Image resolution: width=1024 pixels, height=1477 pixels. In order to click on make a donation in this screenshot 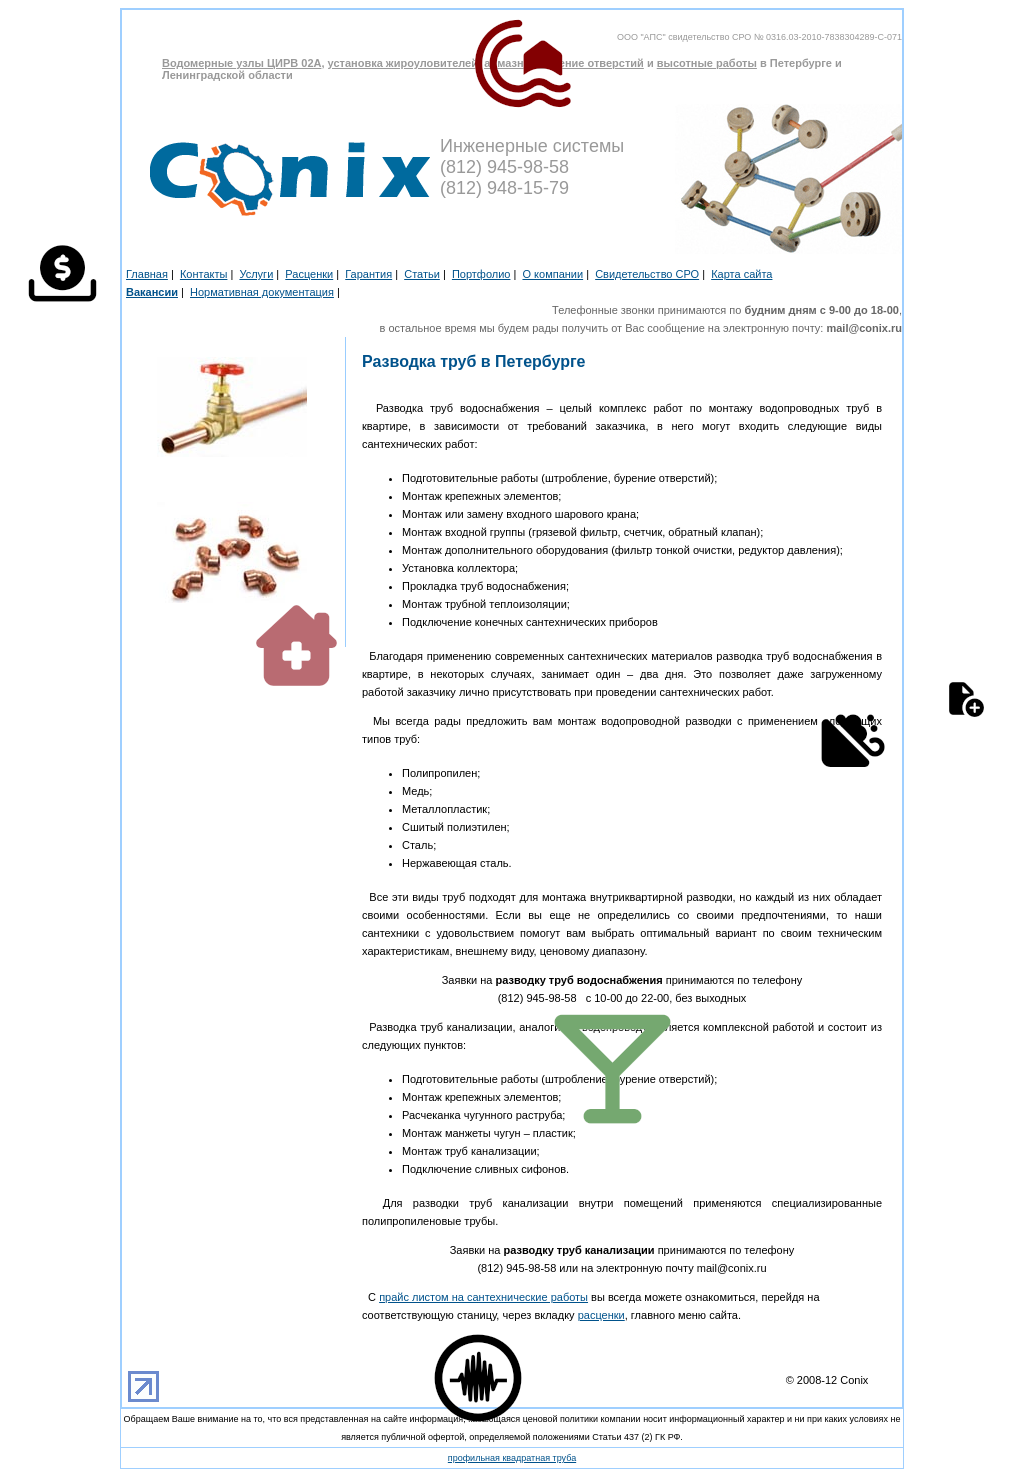, I will do `click(62, 271)`.